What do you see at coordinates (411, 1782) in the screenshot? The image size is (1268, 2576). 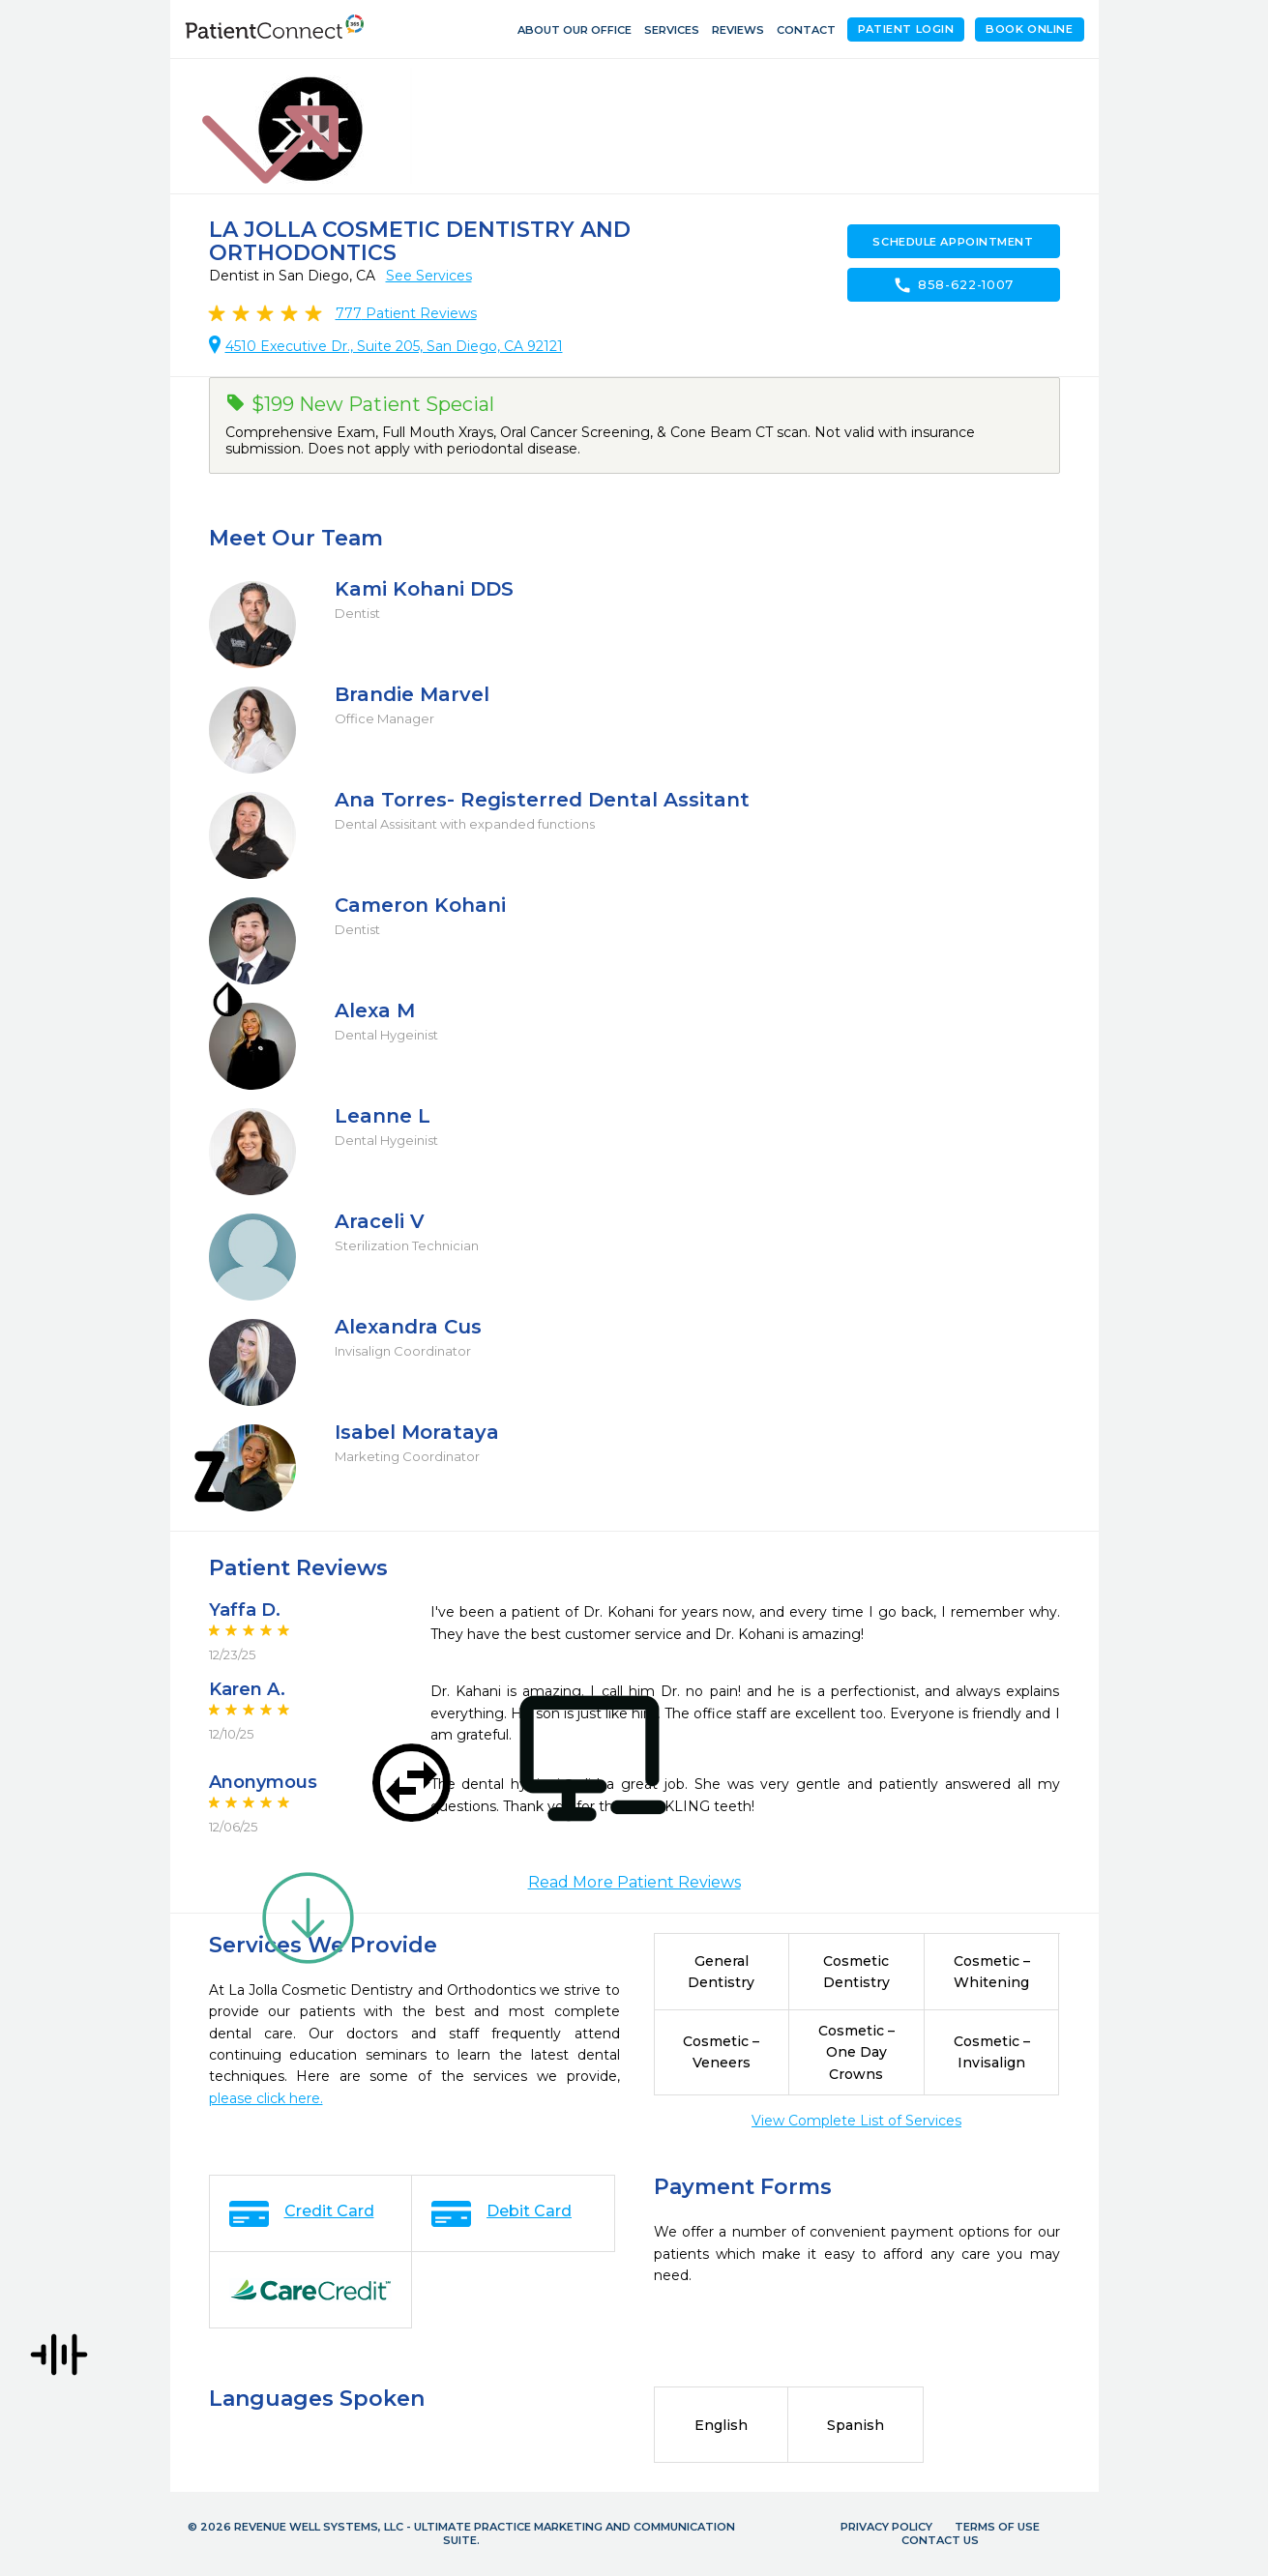 I see `swap or exchange items horizontally` at bounding box center [411, 1782].